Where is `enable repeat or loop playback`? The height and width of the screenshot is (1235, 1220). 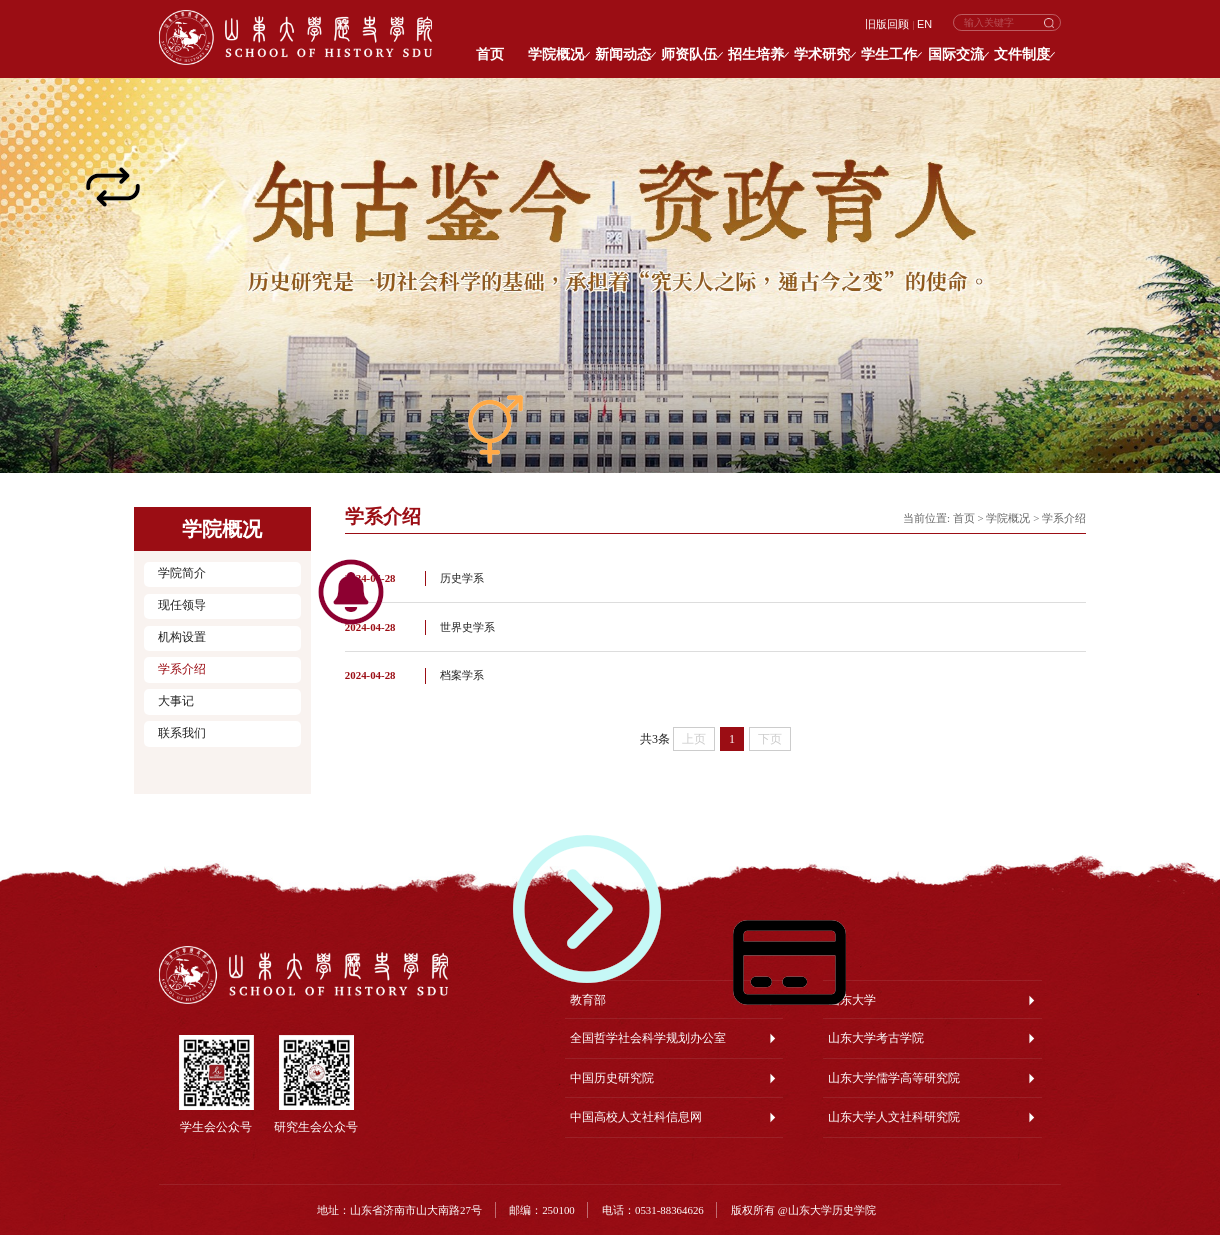 enable repeat or loop playback is located at coordinates (113, 187).